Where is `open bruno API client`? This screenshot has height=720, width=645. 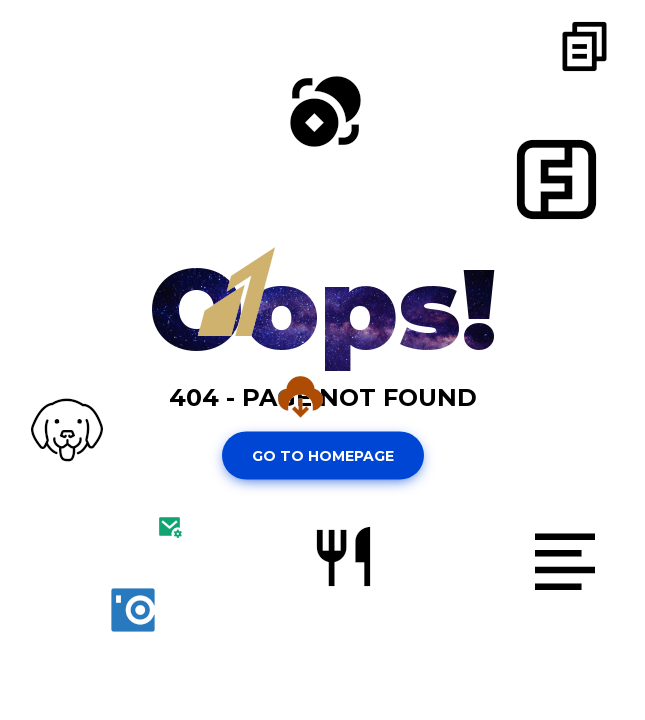
open bruno API client is located at coordinates (67, 430).